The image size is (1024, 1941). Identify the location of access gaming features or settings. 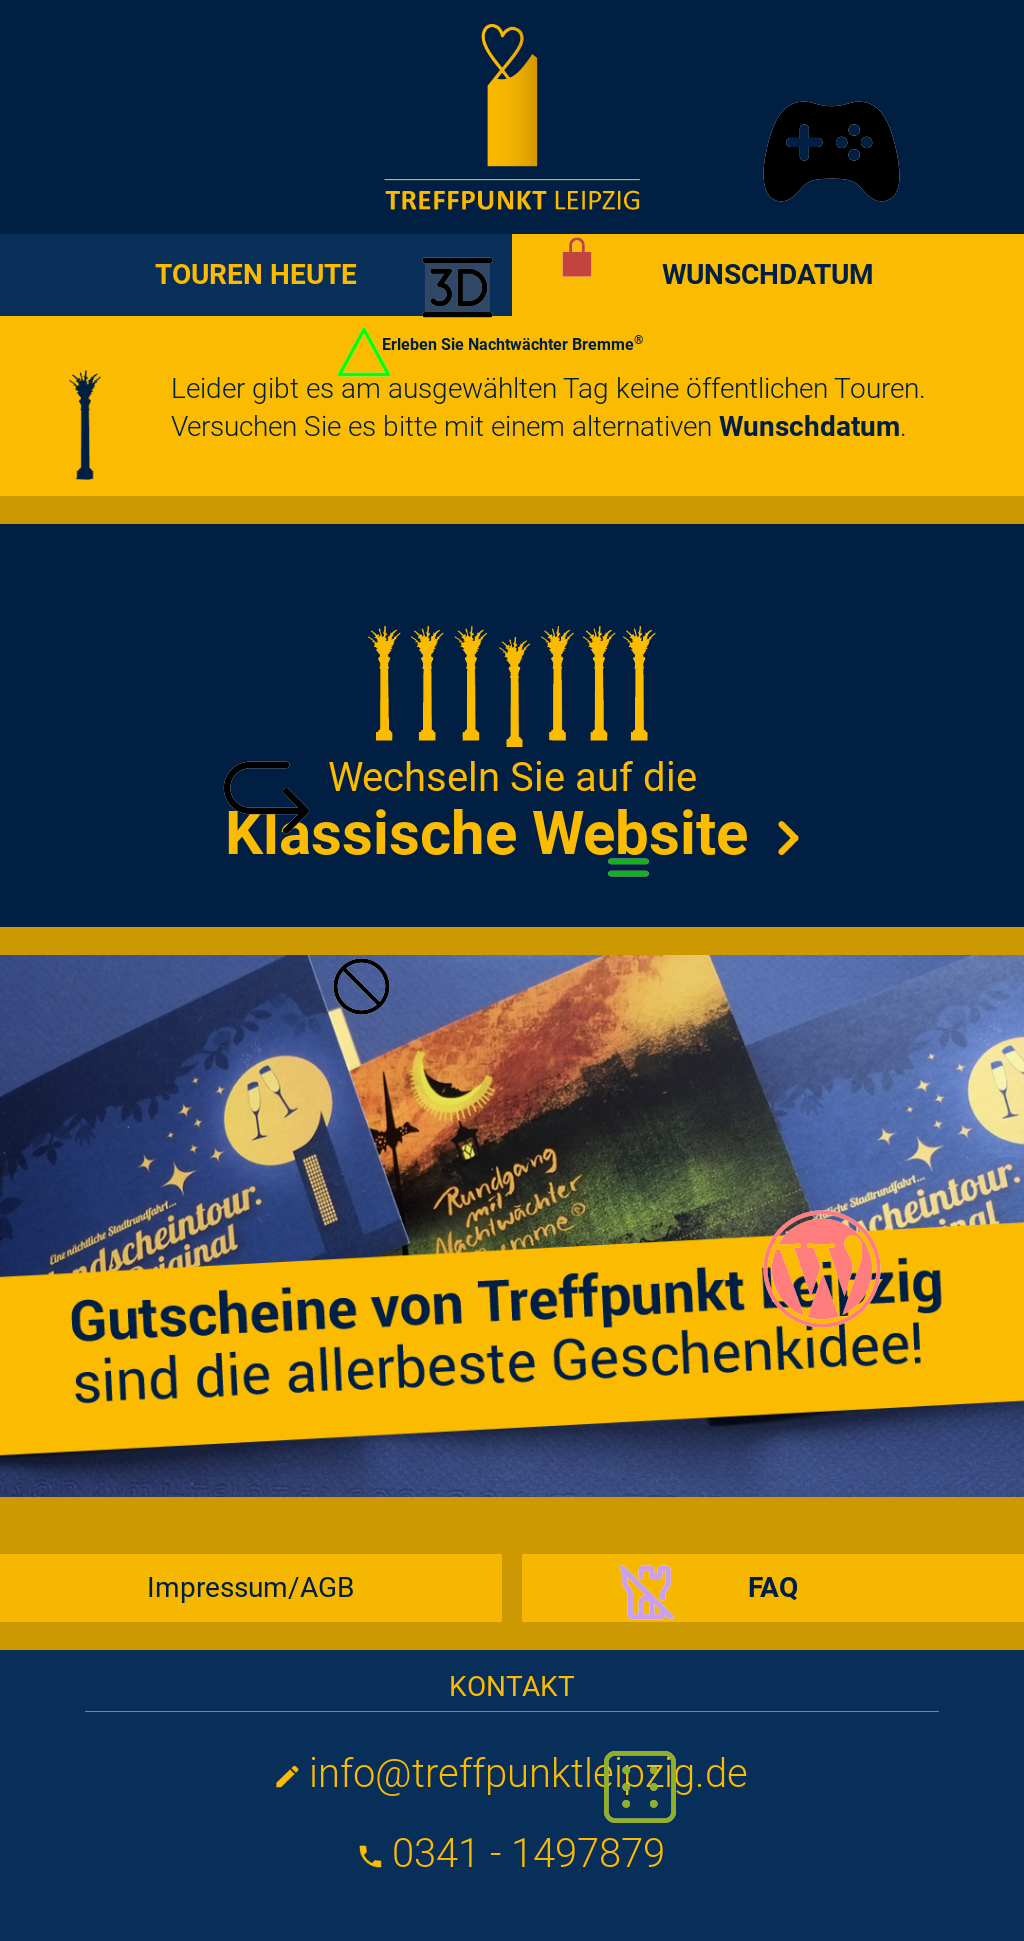
(831, 151).